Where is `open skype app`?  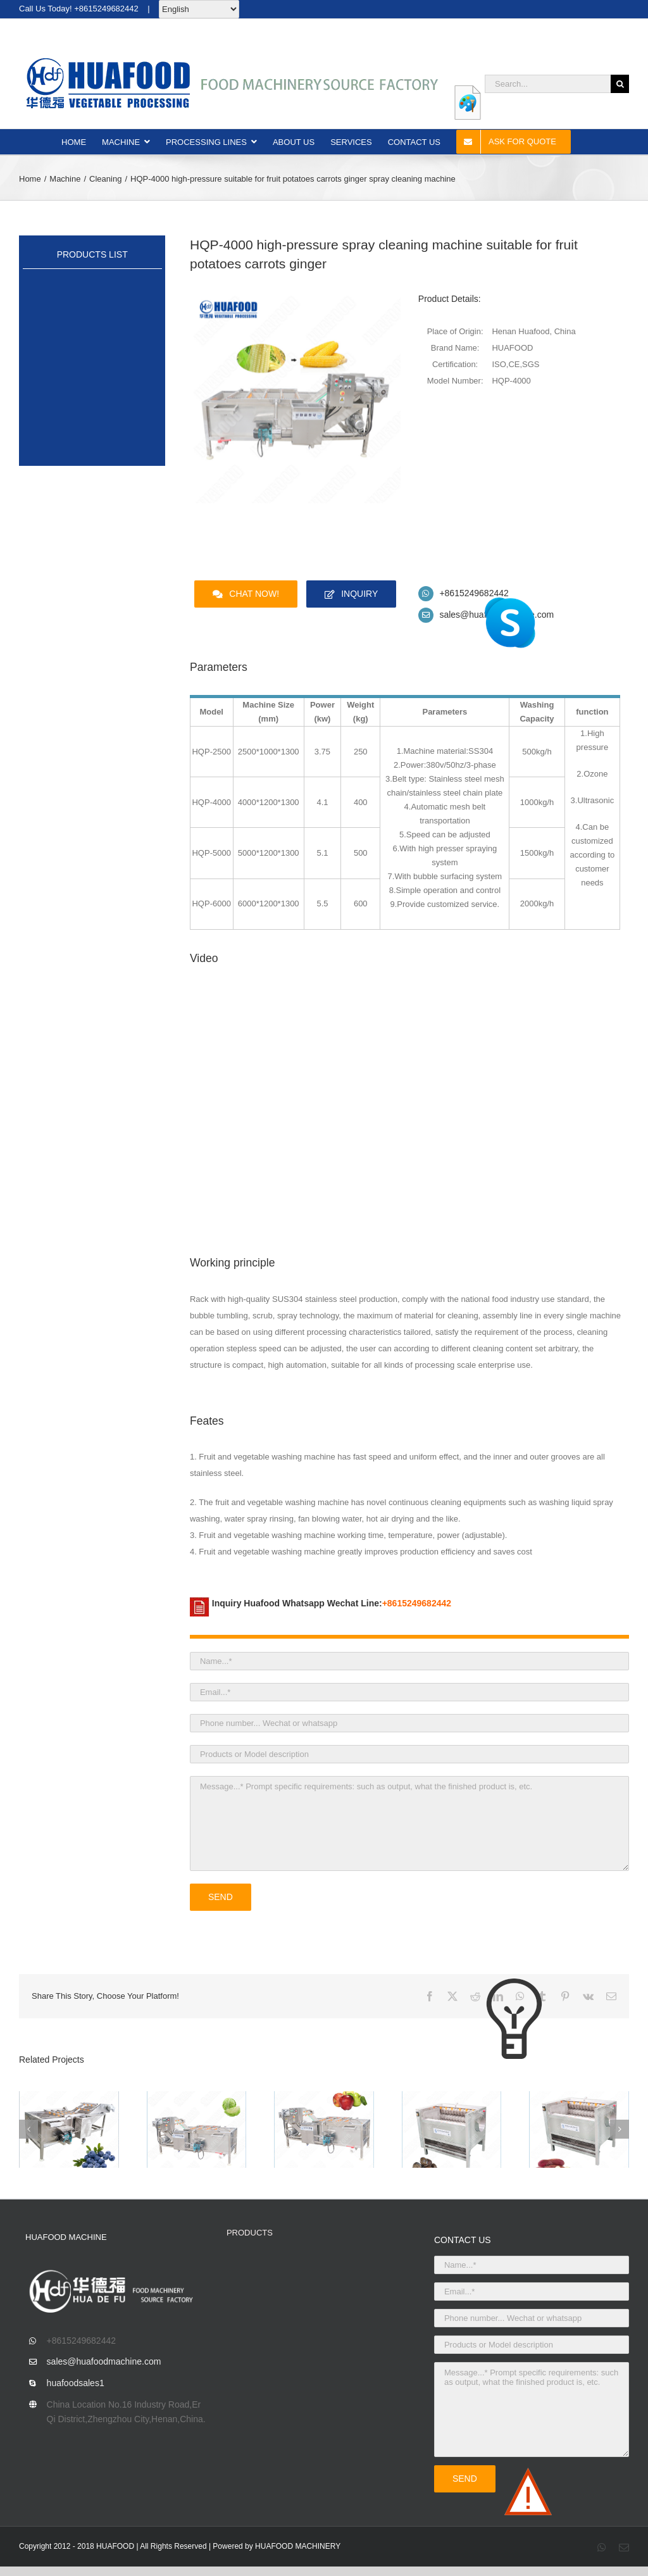
open skype app is located at coordinates (509, 622).